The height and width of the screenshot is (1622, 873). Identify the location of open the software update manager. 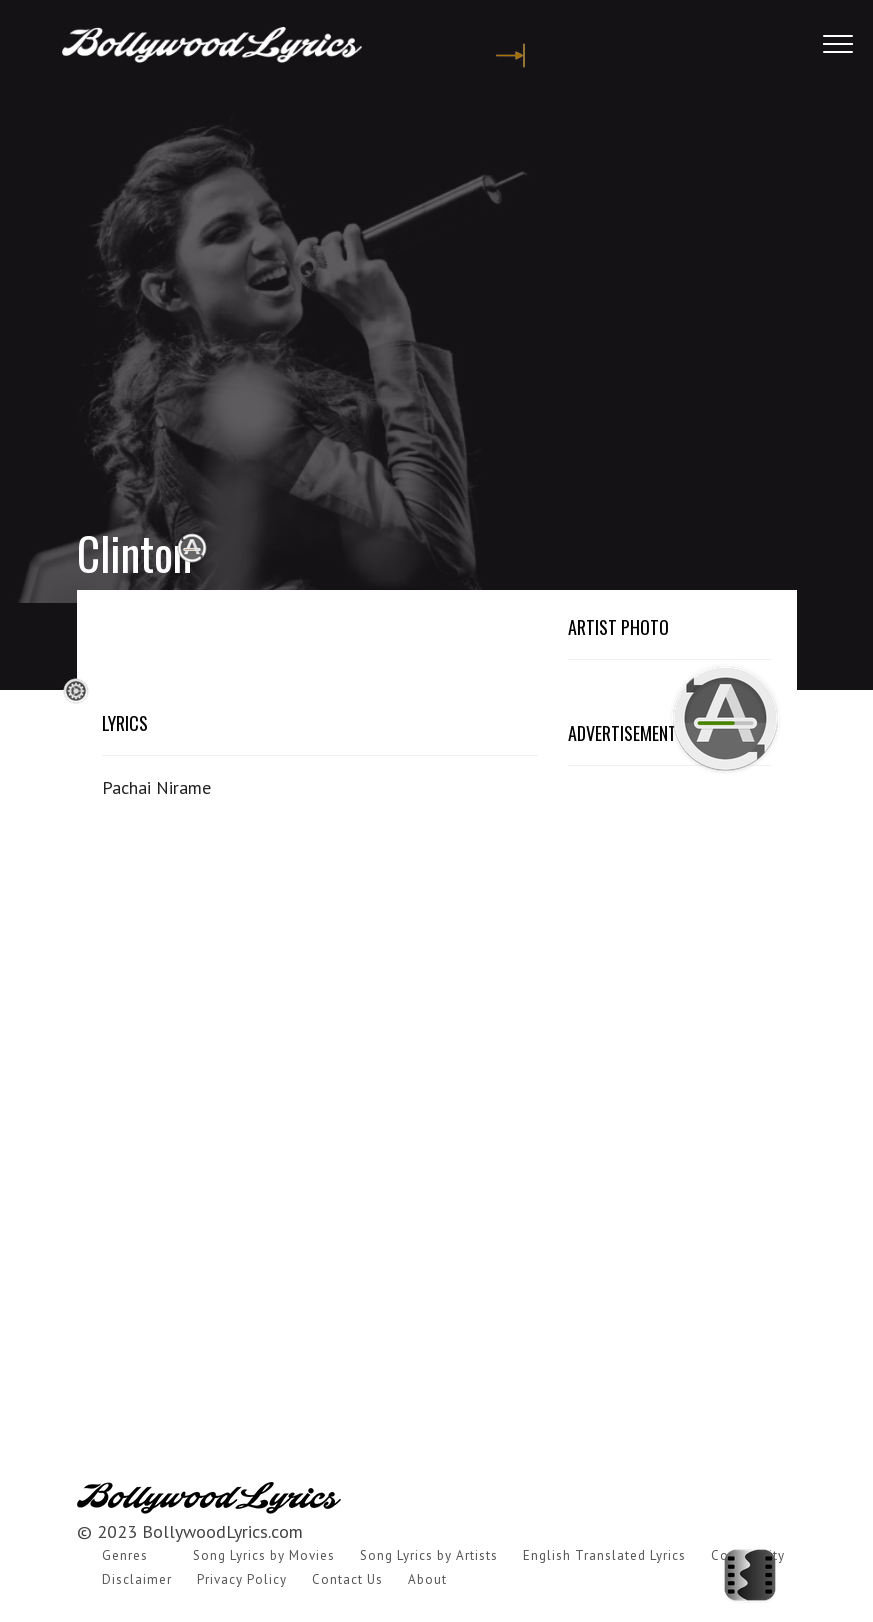
(725, 718).